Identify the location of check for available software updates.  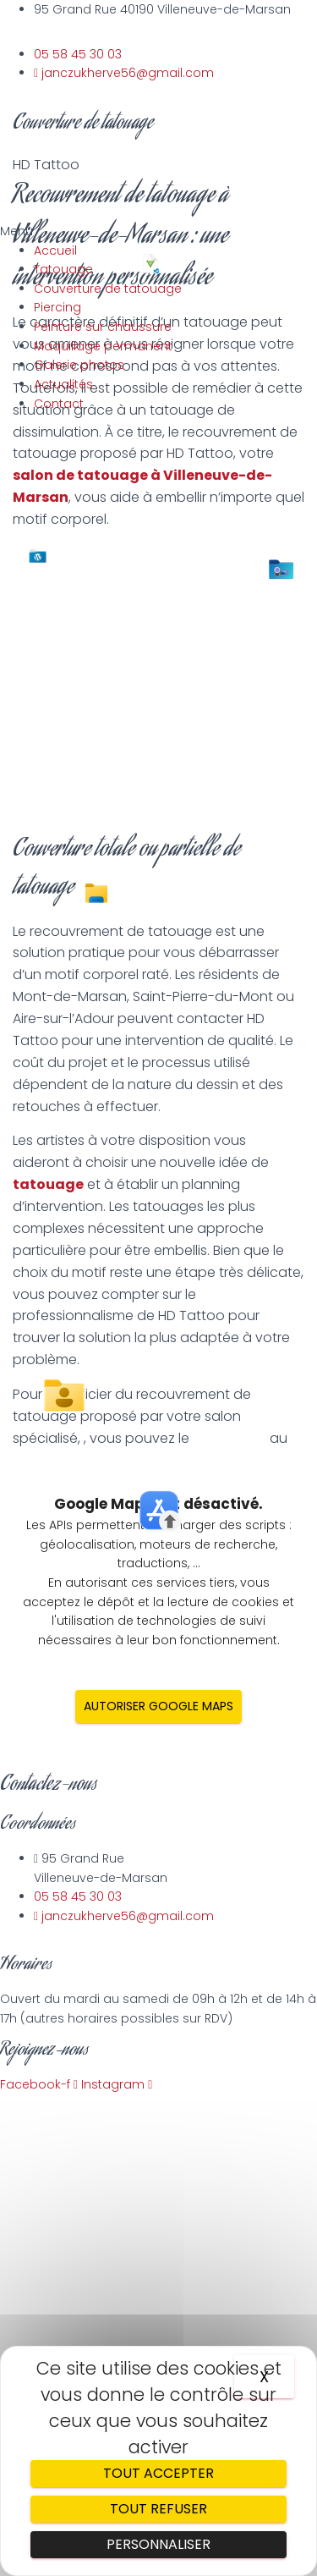
(159, 1511).